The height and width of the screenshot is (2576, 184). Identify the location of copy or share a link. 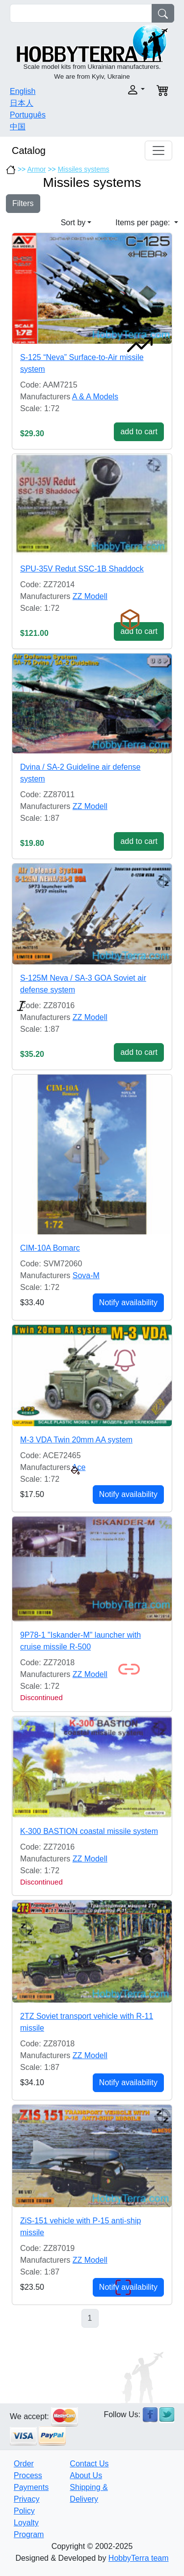
(129, 1669).